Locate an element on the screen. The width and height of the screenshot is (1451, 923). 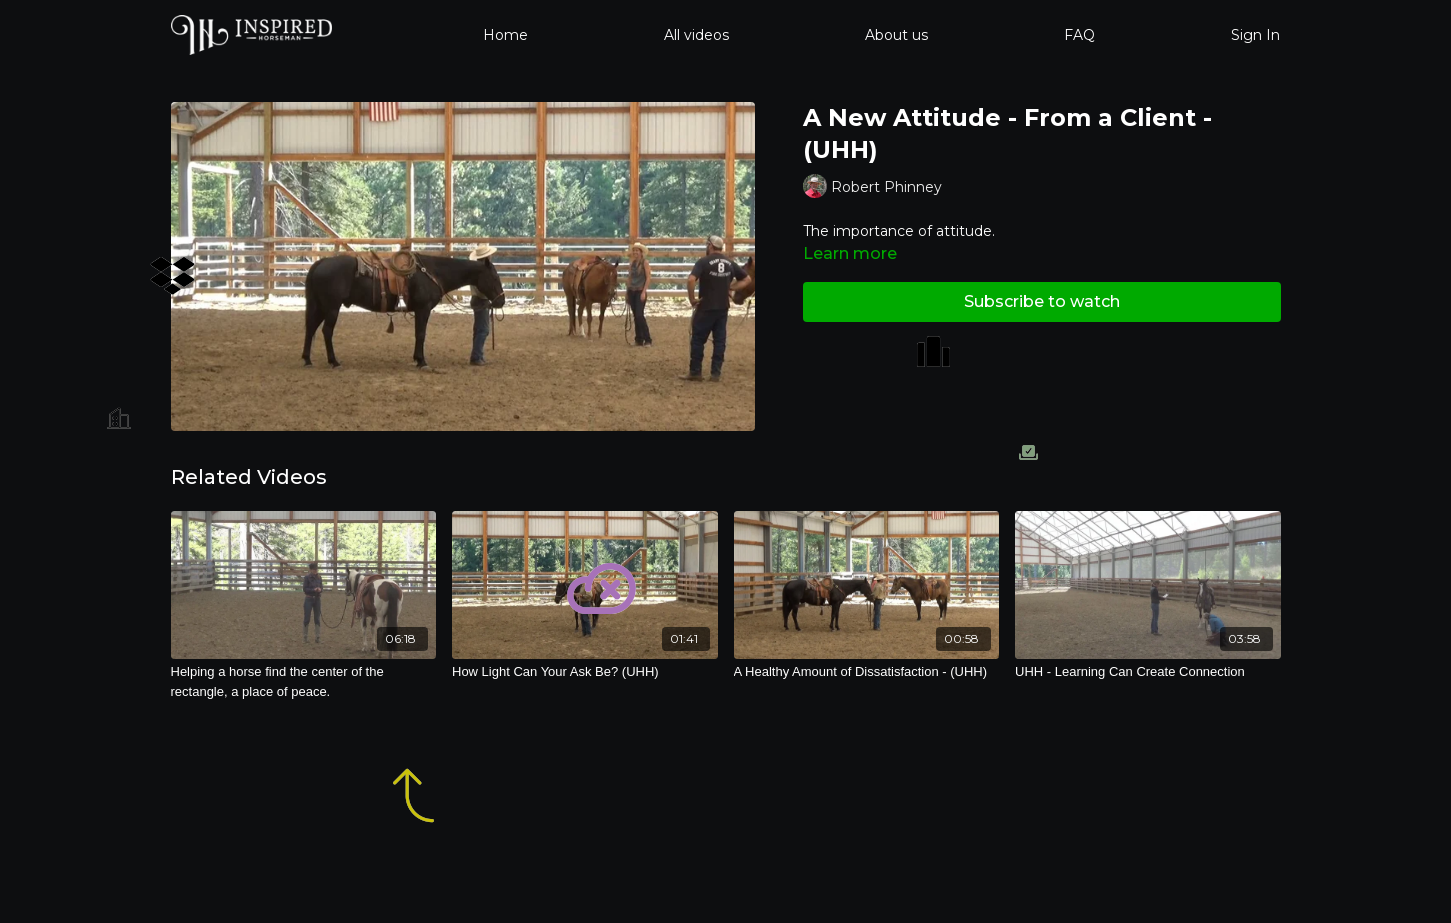
view nearby buildings or offices is located at coordinates (119, 419).